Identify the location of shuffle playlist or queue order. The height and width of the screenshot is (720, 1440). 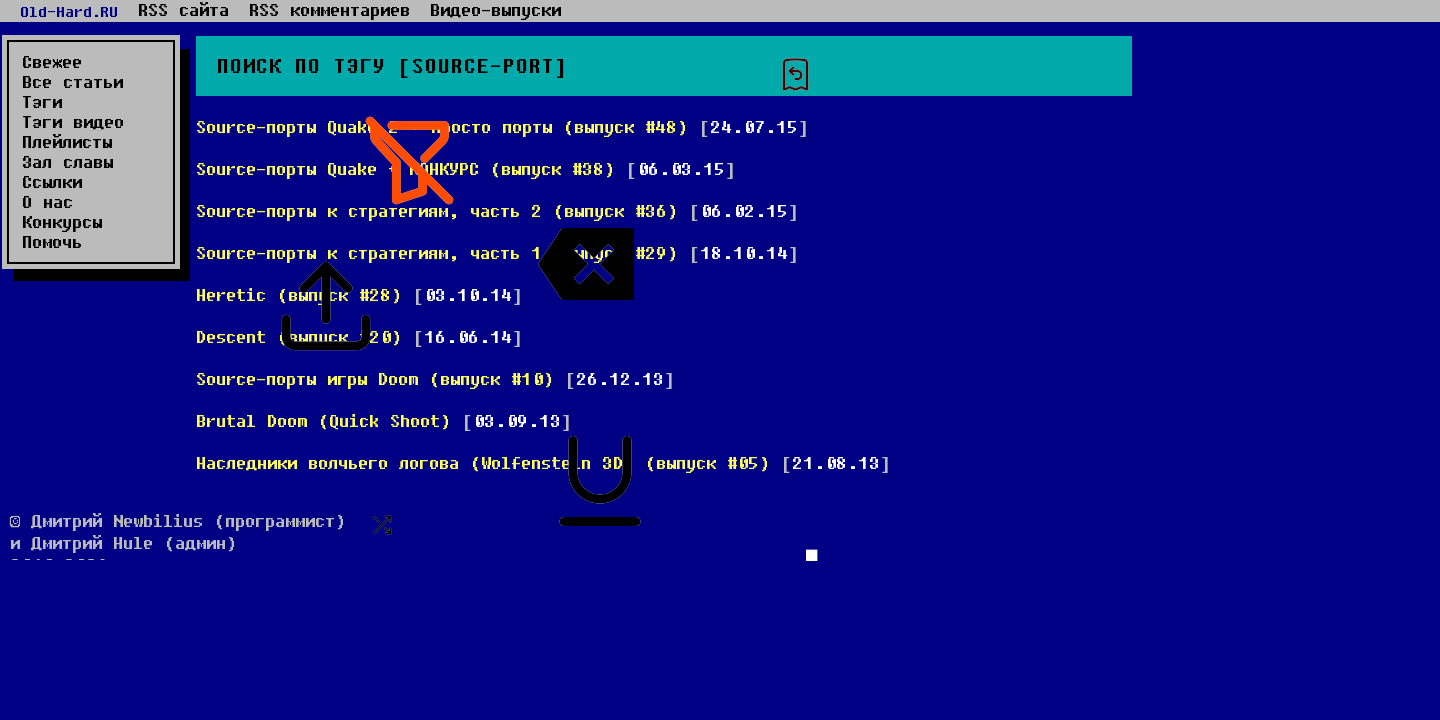
(382, 525).